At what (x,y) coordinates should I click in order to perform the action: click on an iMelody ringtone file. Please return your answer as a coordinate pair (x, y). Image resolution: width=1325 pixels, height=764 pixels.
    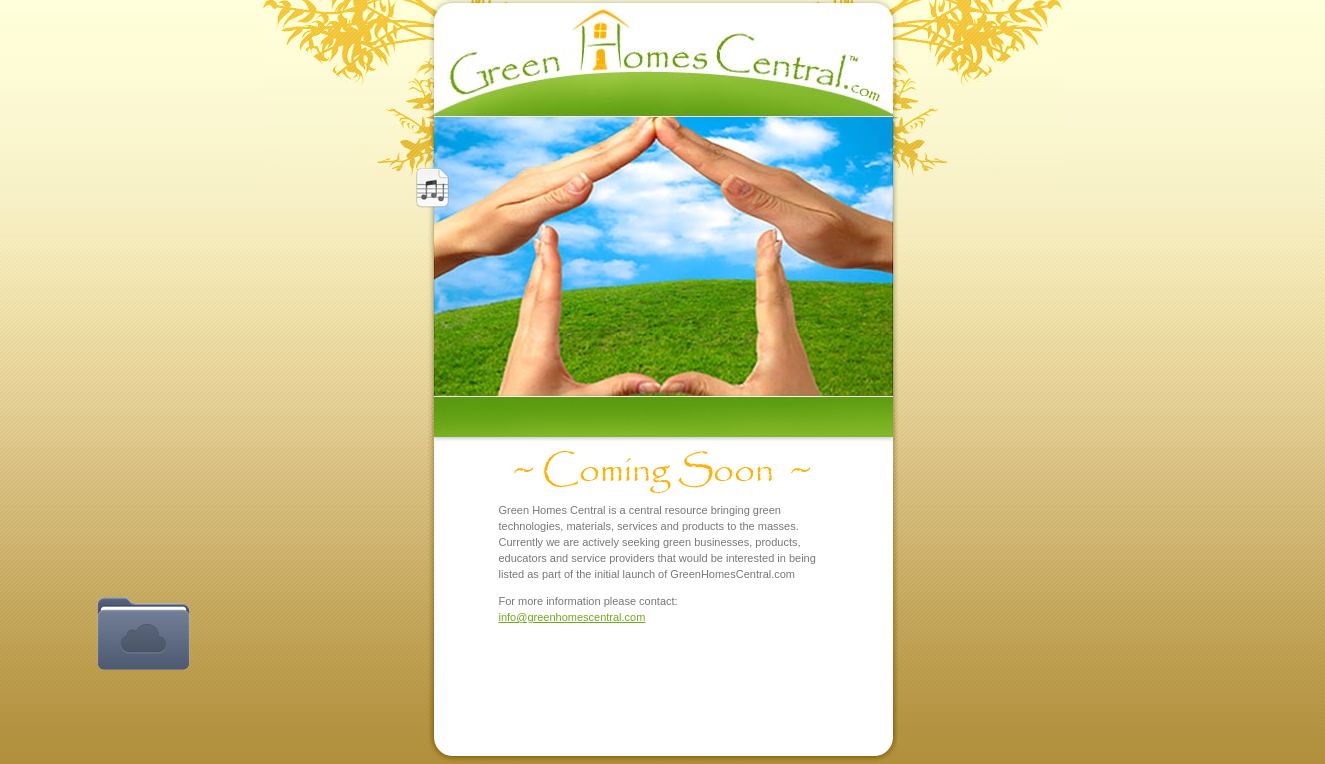
    Looking at the image, I should click on (432, 187).